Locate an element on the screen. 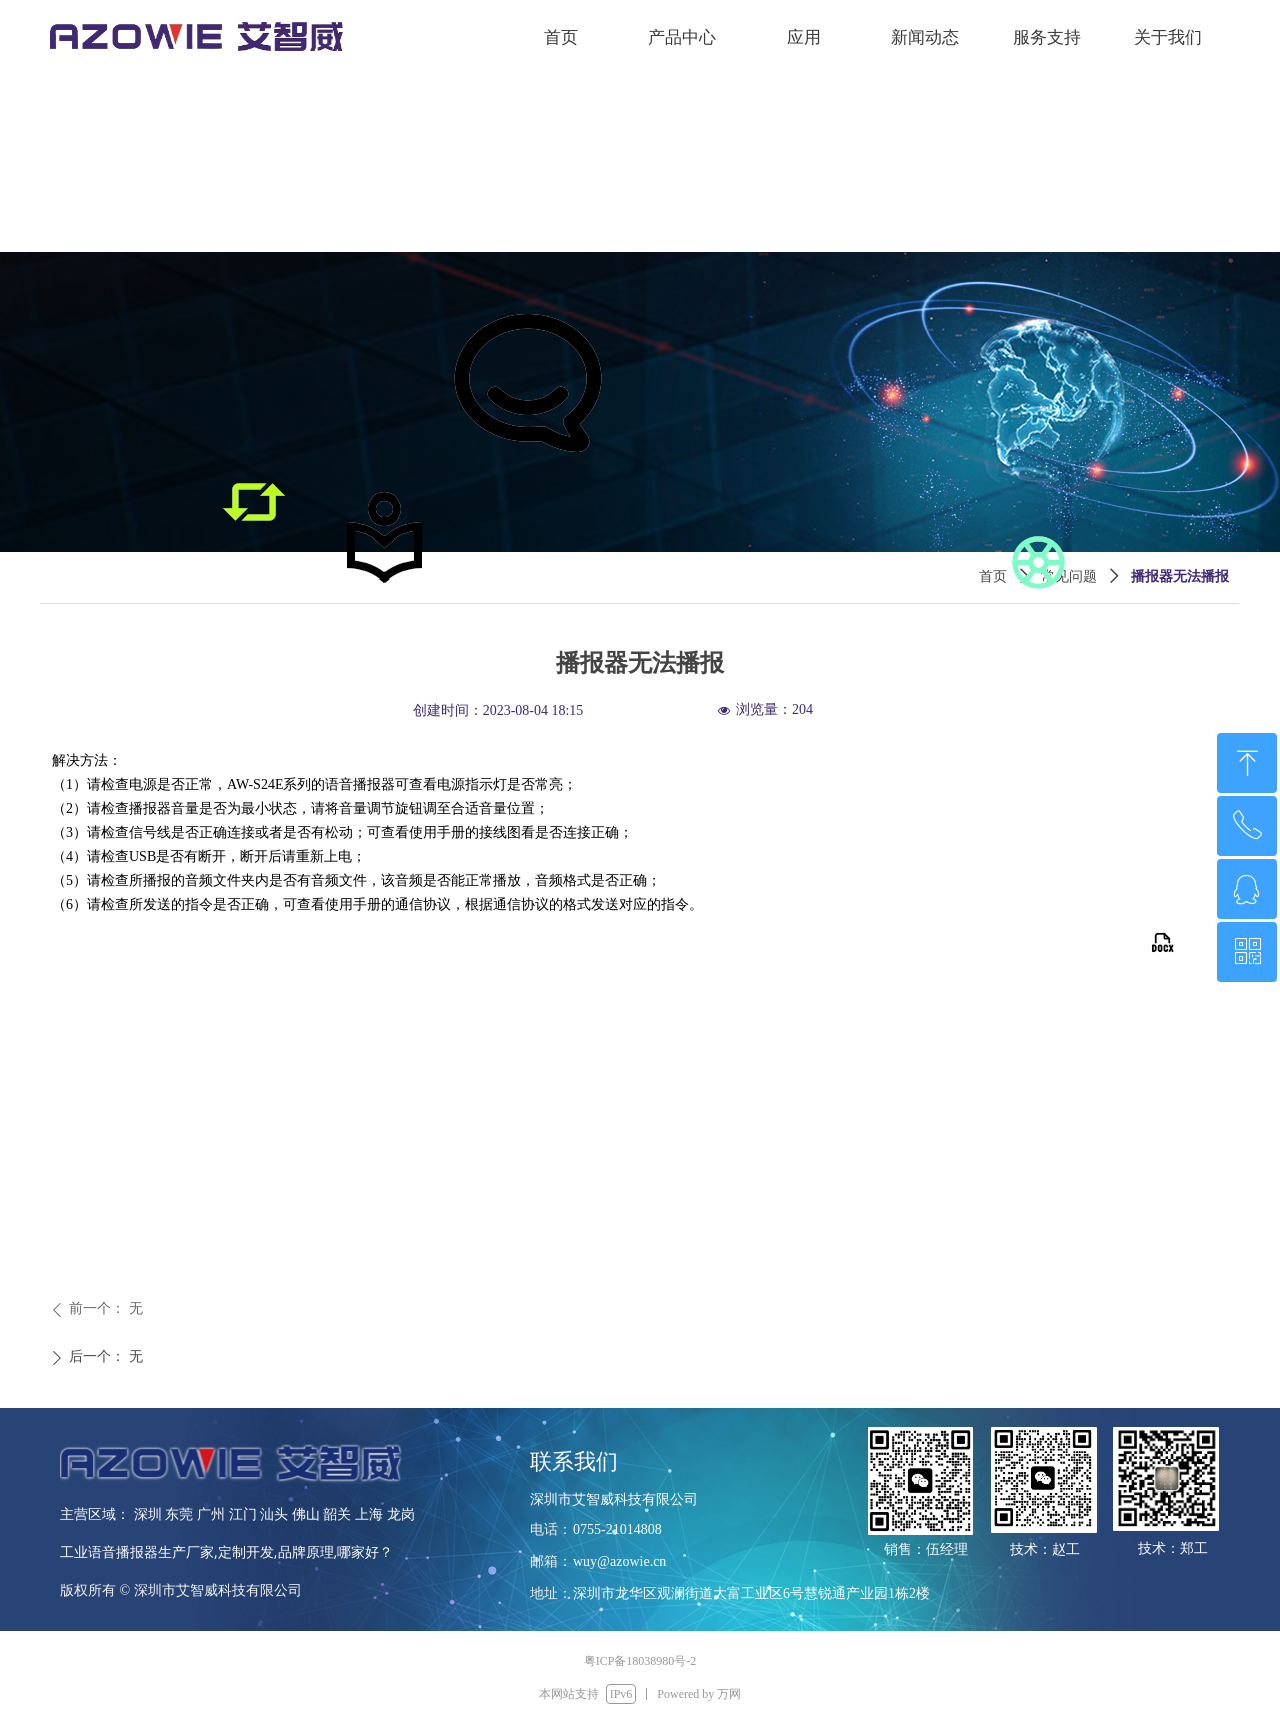 The image size is (1280, 1717). repost or share this content is located at coordinates (254, 502).